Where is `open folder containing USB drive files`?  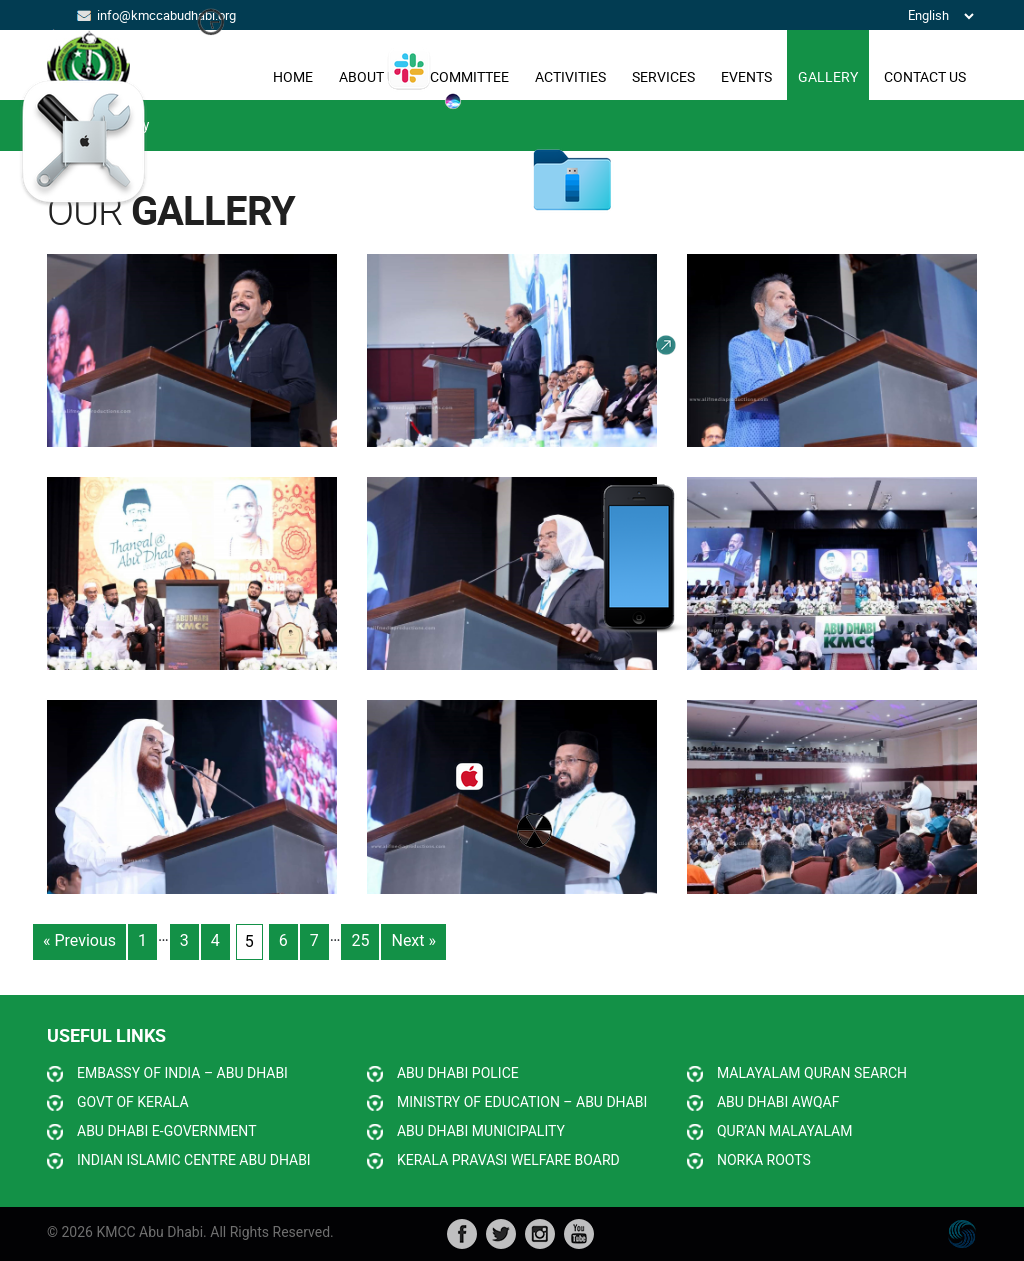
open folder containing USB drive files is located at coordinates (572, 182).